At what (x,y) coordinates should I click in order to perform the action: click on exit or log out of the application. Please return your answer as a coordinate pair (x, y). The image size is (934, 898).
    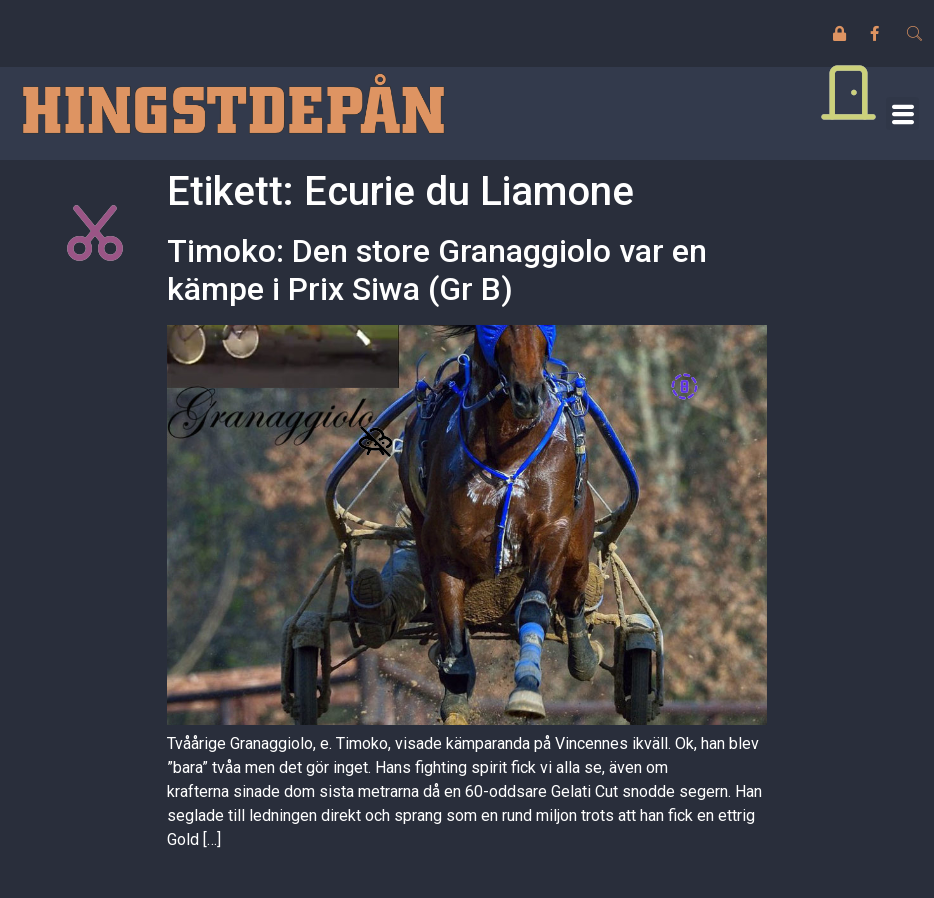
    Looking at the image, I should click on (848, 92).